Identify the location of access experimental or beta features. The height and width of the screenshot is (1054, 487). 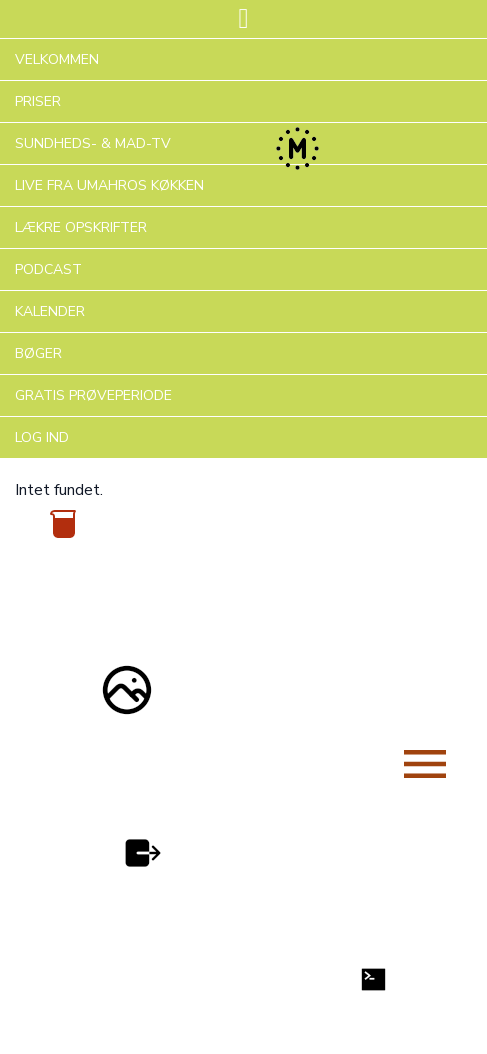
(63, 524).